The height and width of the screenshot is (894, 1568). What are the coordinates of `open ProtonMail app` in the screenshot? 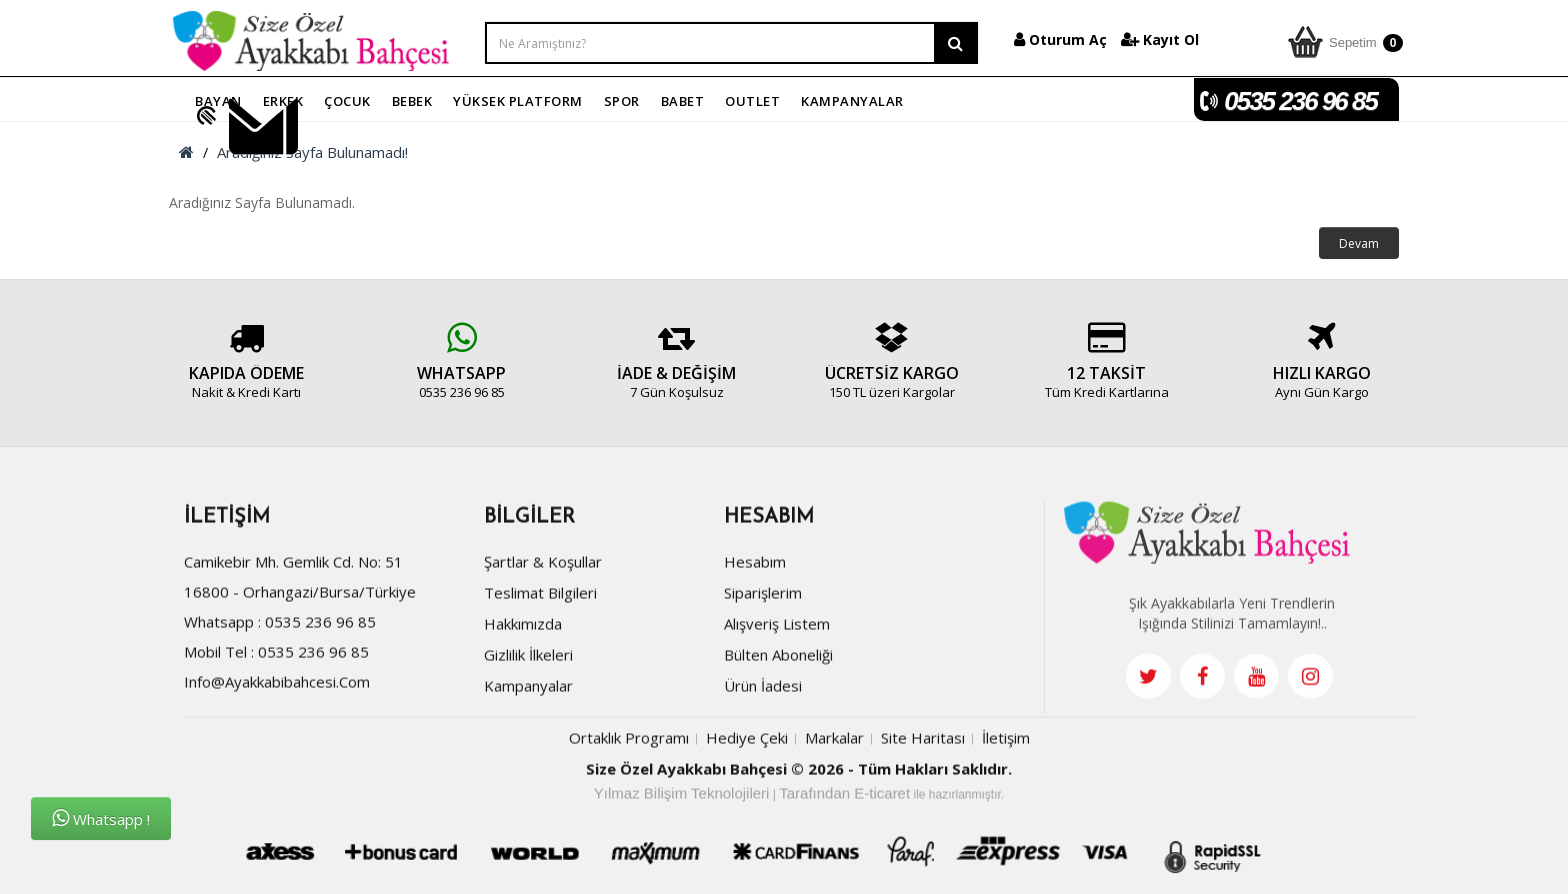 It's located at (263, 126).